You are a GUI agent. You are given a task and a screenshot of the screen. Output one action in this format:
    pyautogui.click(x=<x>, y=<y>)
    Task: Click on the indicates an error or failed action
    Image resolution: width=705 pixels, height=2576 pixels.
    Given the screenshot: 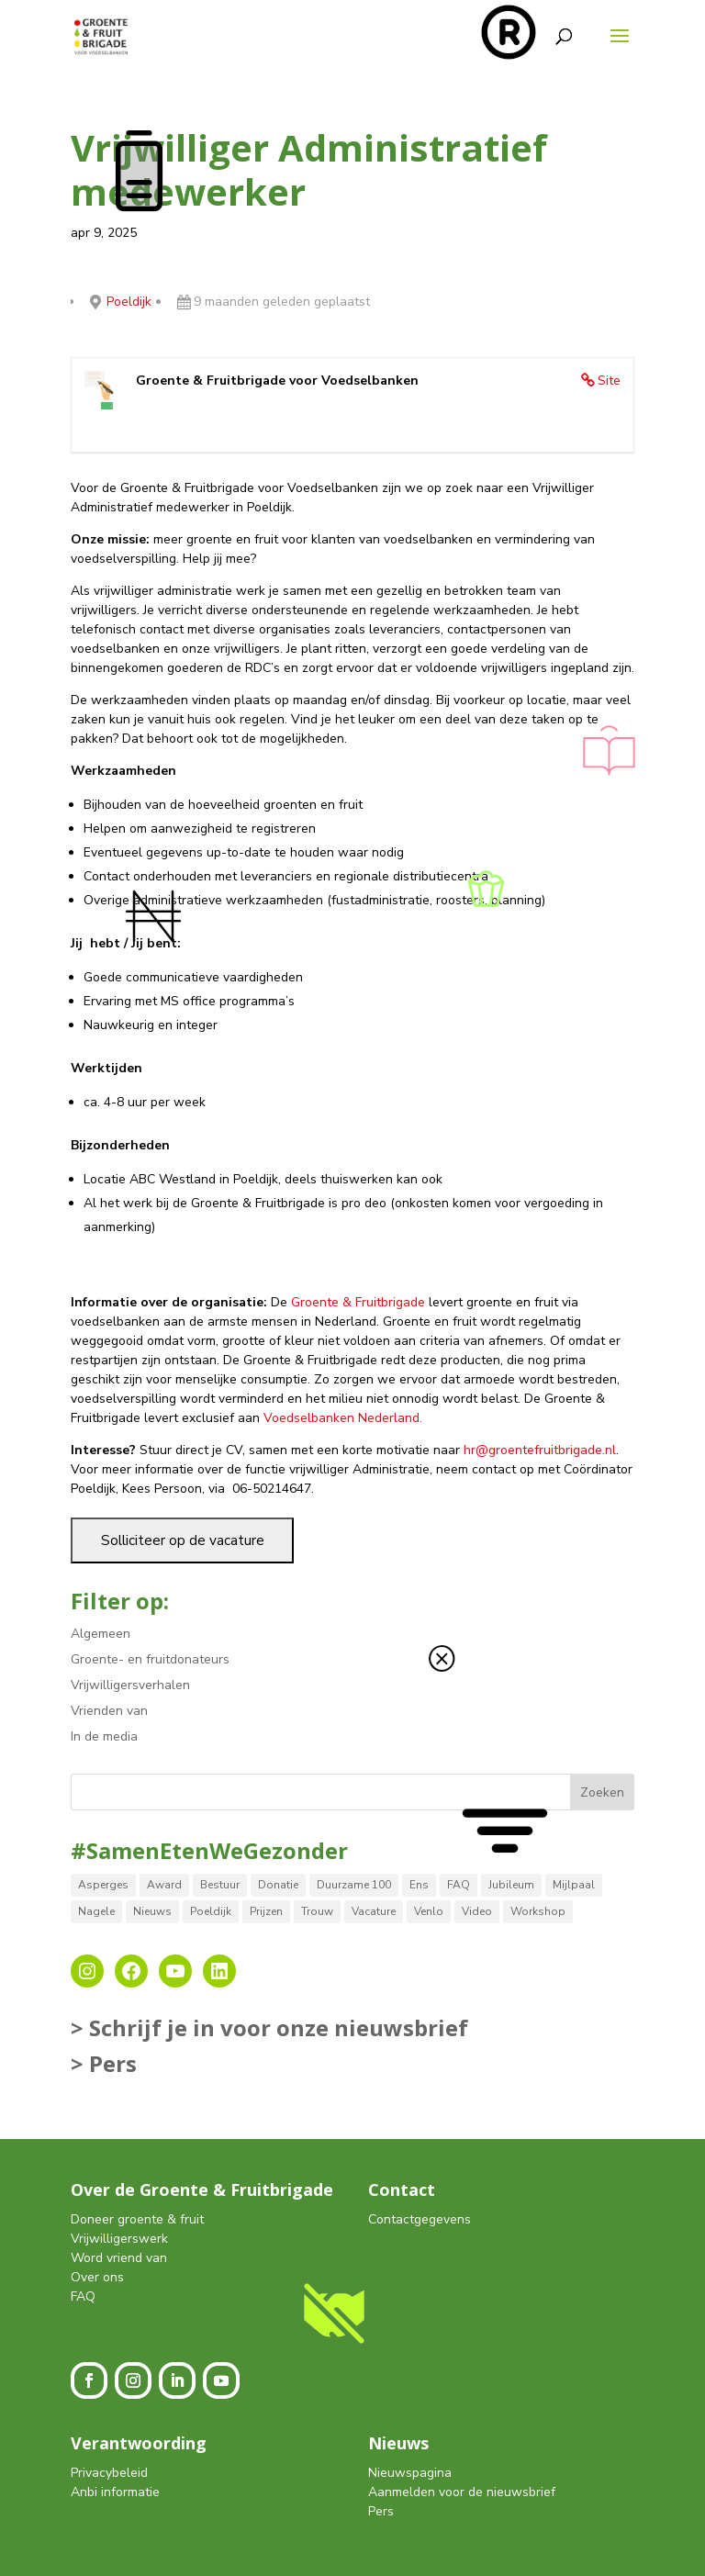 What is the action you would take?
    pyautogui.click(x=442, y=1658)
    